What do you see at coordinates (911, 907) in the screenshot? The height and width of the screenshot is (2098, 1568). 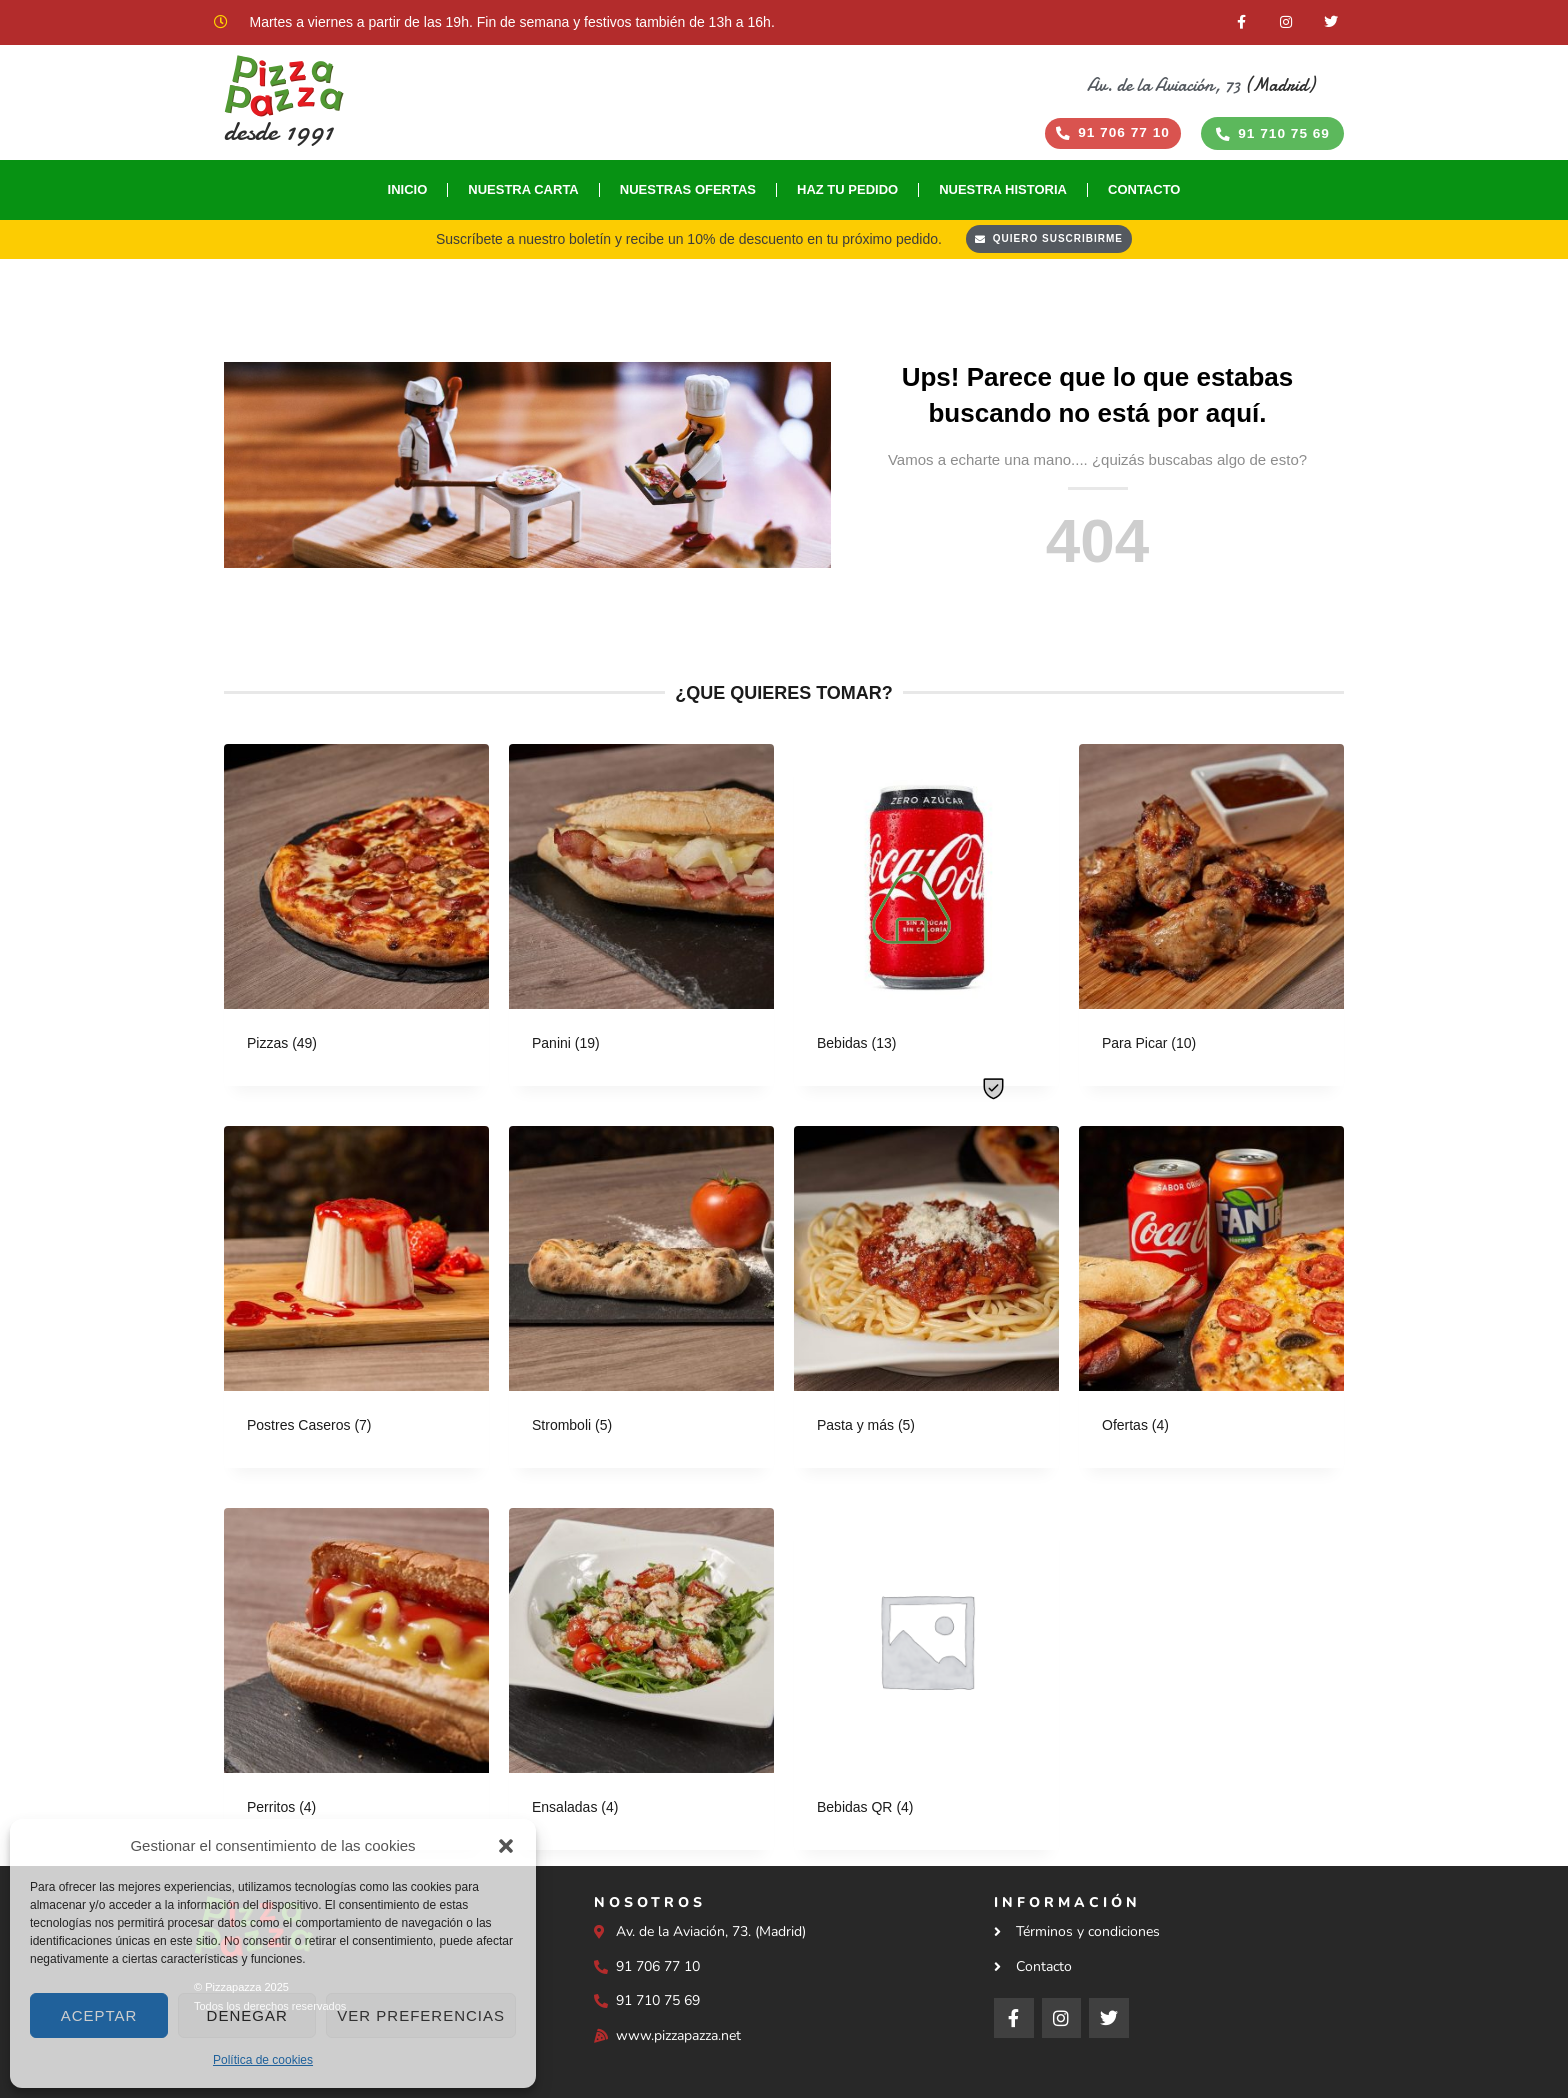 I see `browse Japanese food options` at bounding box center [911, 907].